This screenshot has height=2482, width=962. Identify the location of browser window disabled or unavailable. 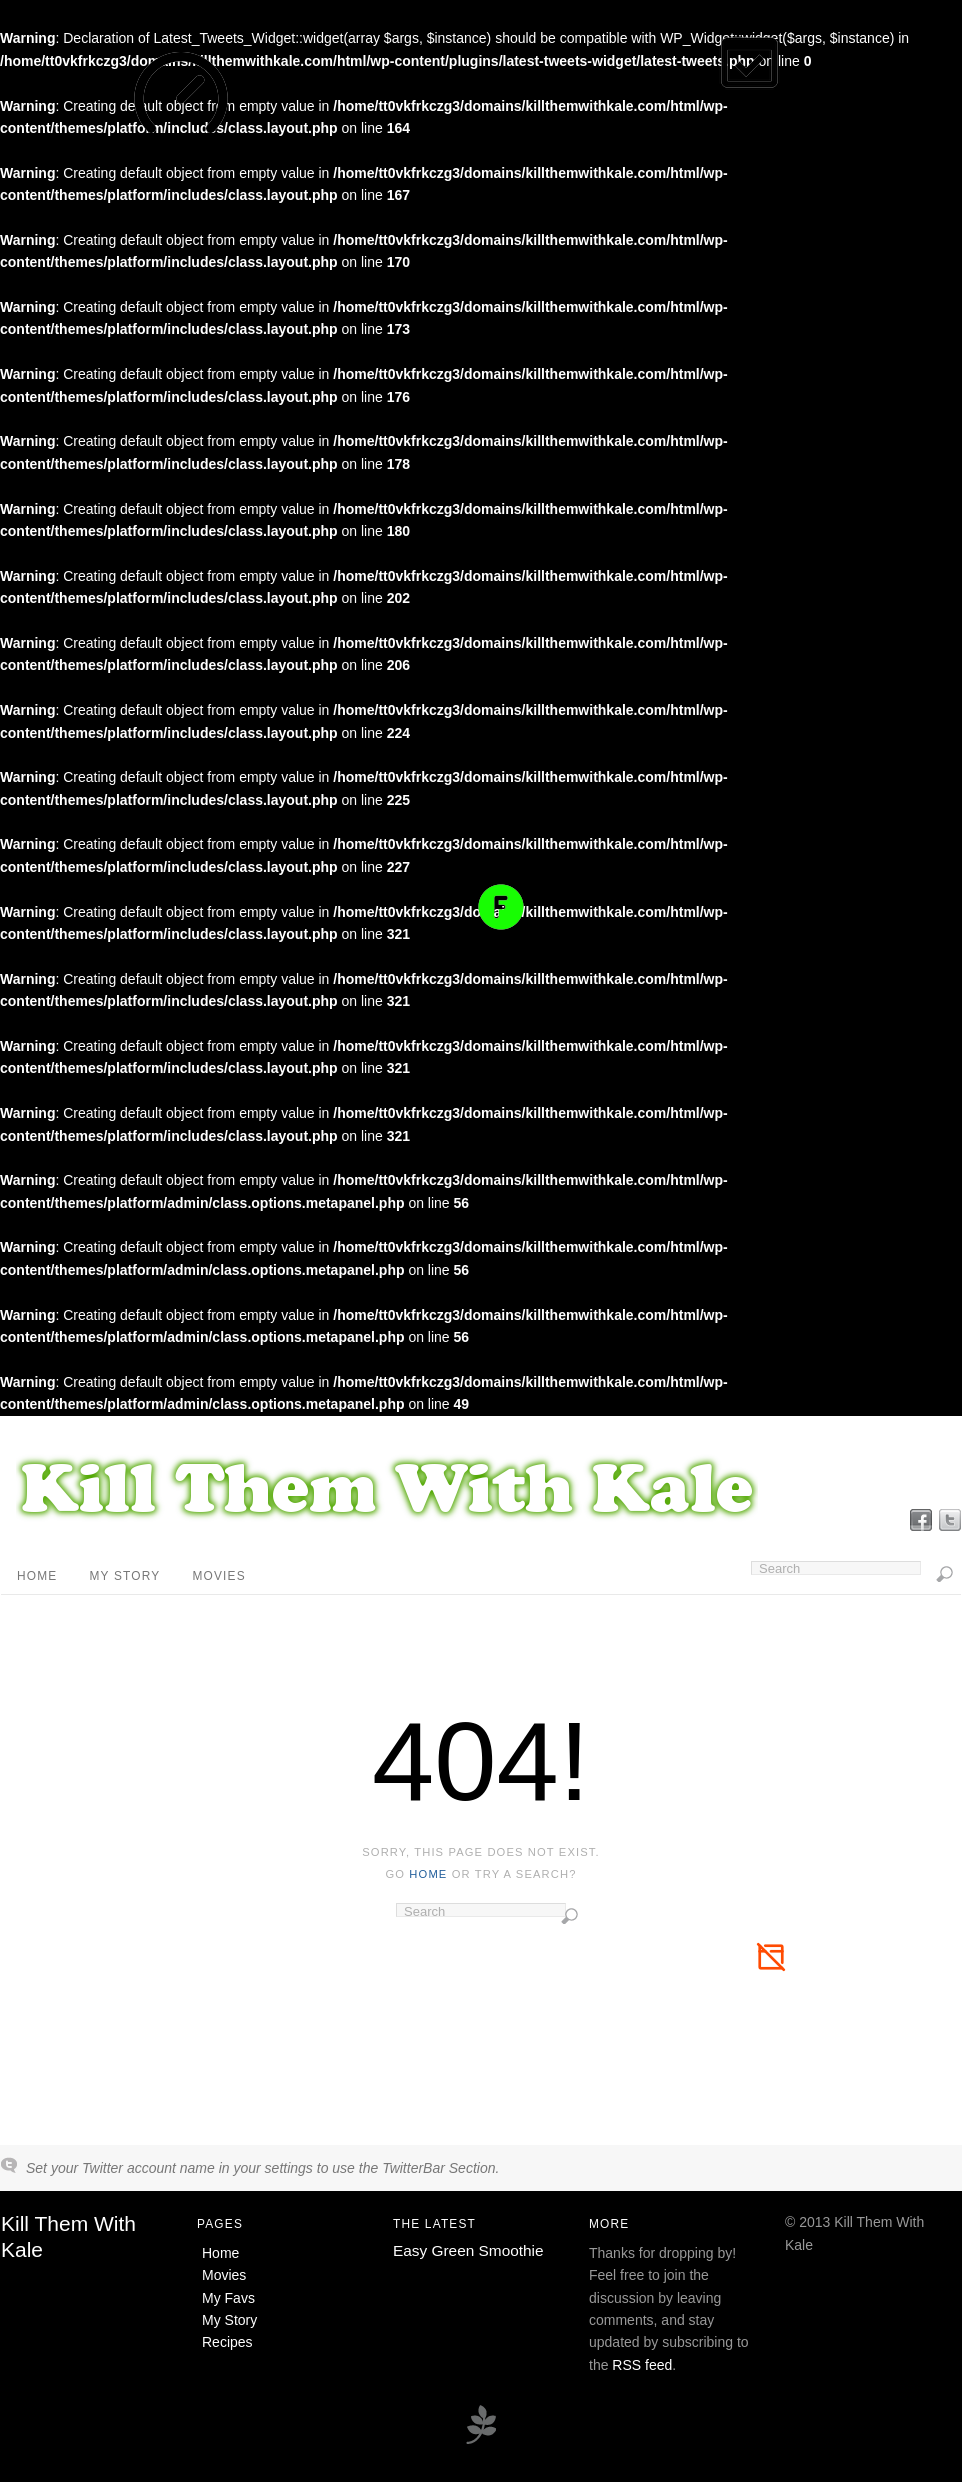
(771, 1957).